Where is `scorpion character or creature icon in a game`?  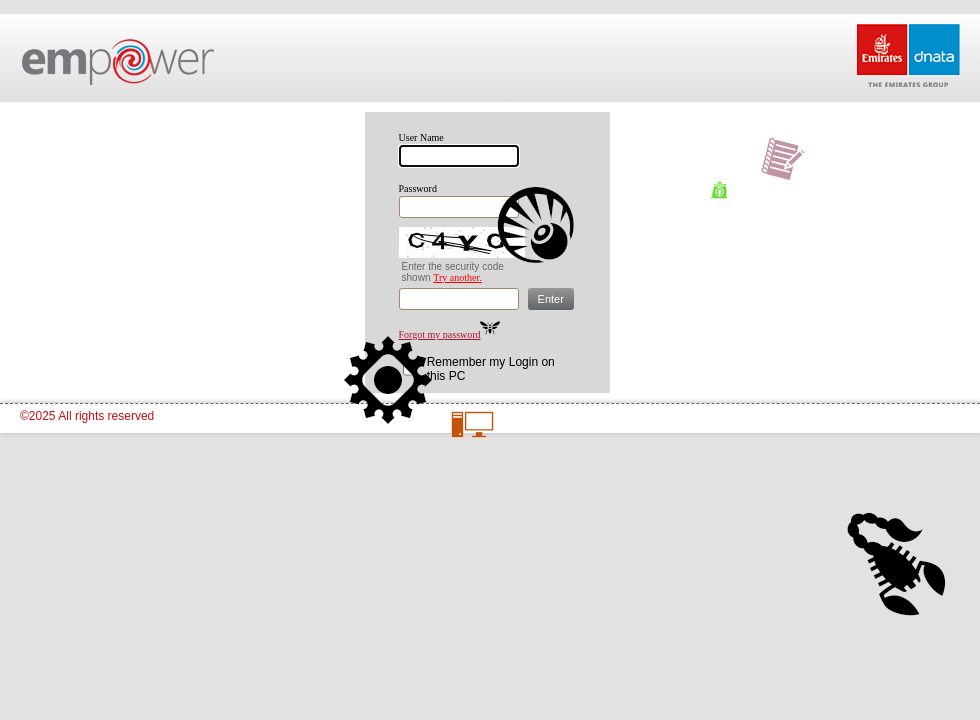
scorpion character or creature icon in a game is located at coordinates (898, 564).